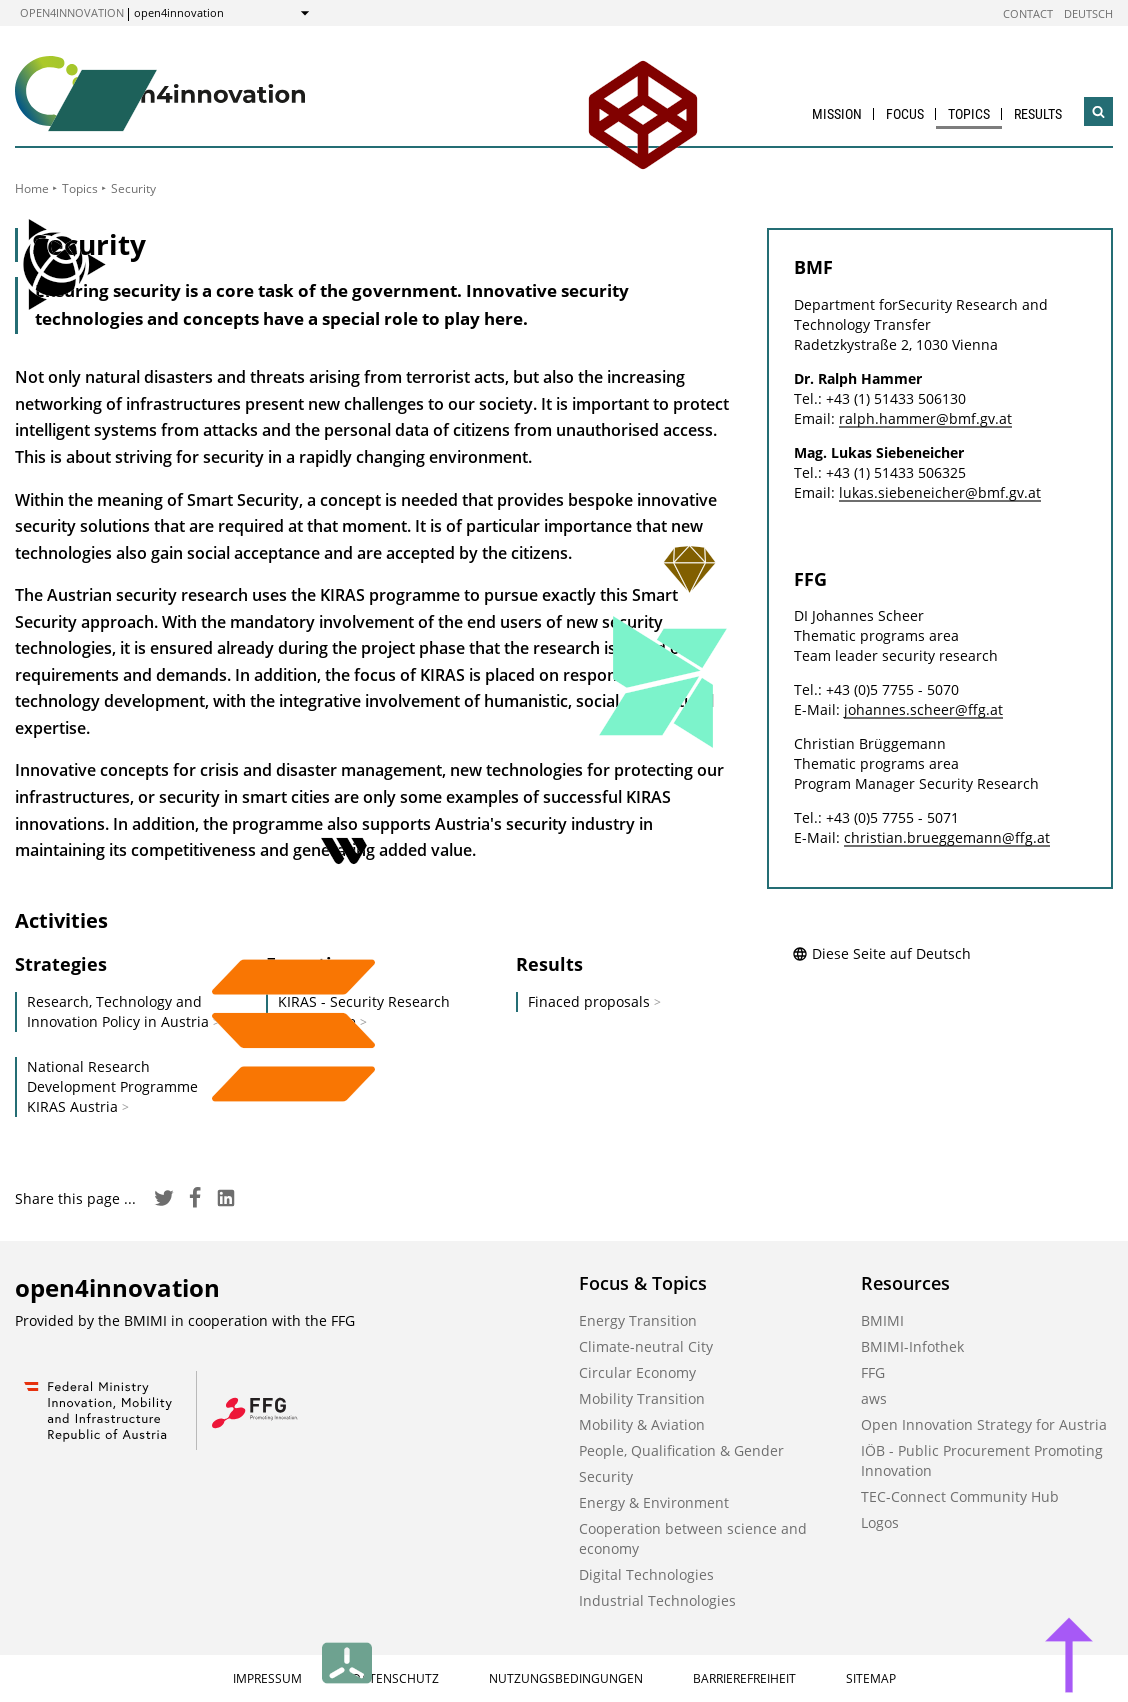  I want to click on link to MODX content management system, so click(663, 682).